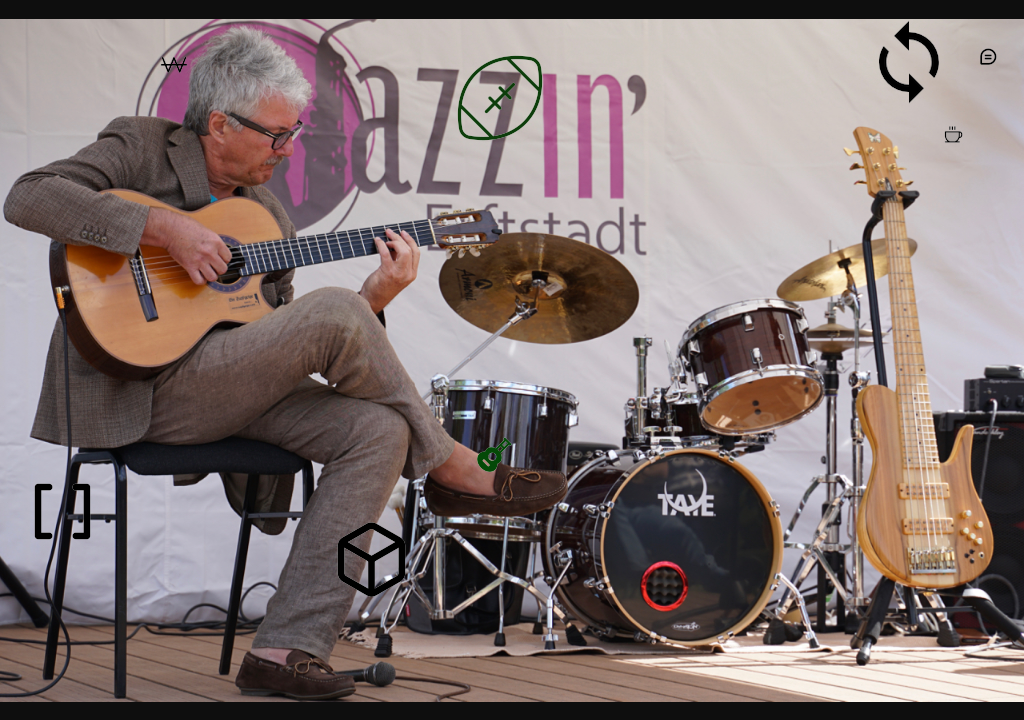 This screenshot has width=1024, height=720. What do you see at coordinates (494, 455) in the screenshot?
I see `access music or instrument tools` at bounding box center [494, 455].